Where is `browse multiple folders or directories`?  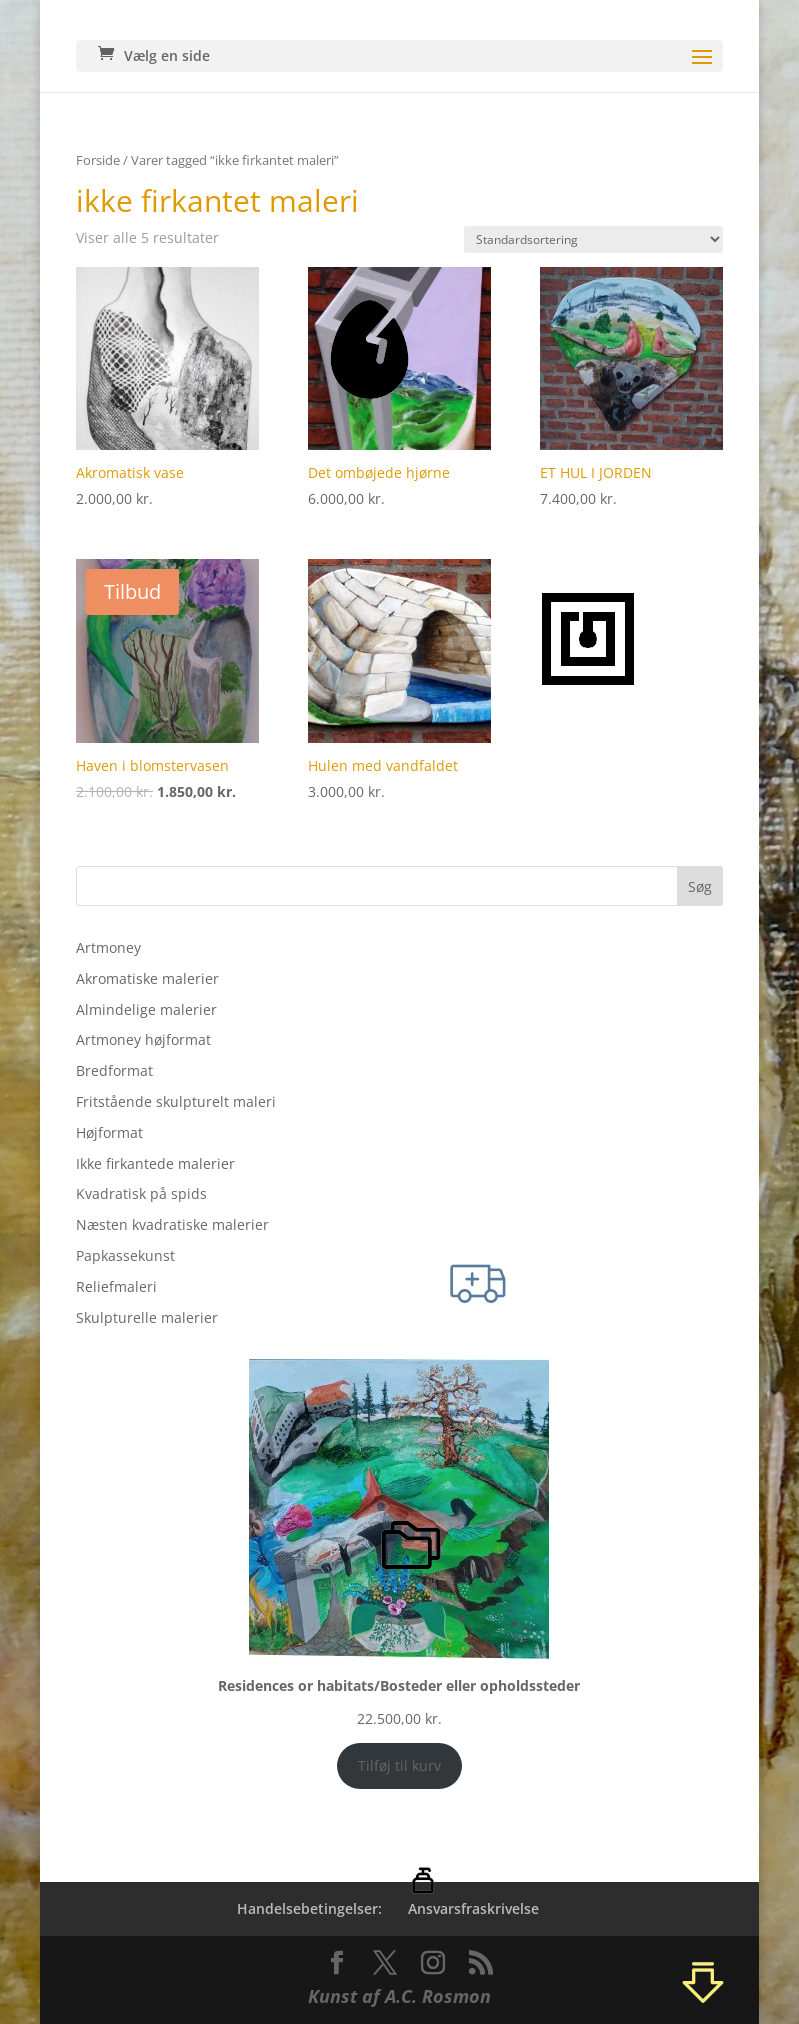
browse multiple folders or directories is located at coordinates (410, 1545).